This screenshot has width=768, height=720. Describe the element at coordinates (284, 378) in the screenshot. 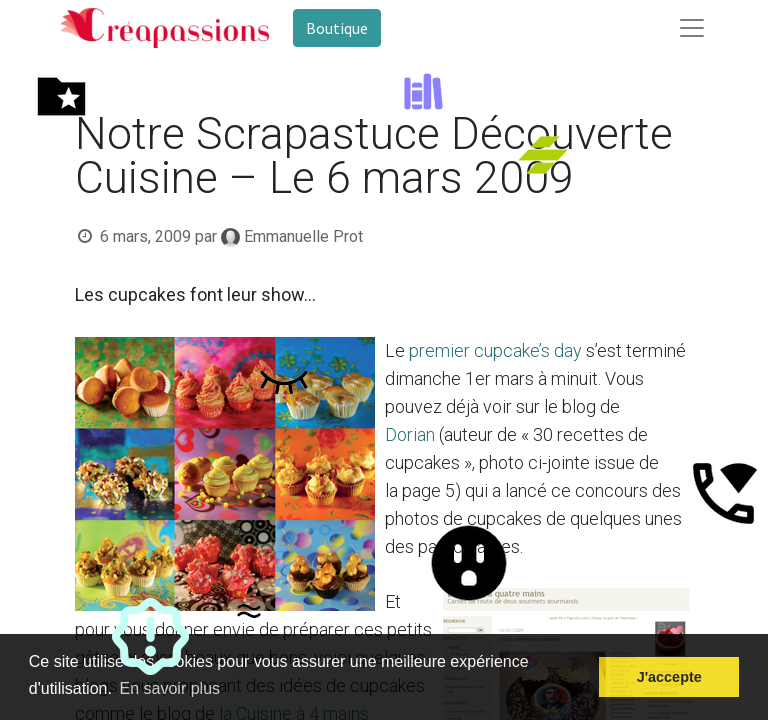

I see `hide password or sensitive content` at that location.